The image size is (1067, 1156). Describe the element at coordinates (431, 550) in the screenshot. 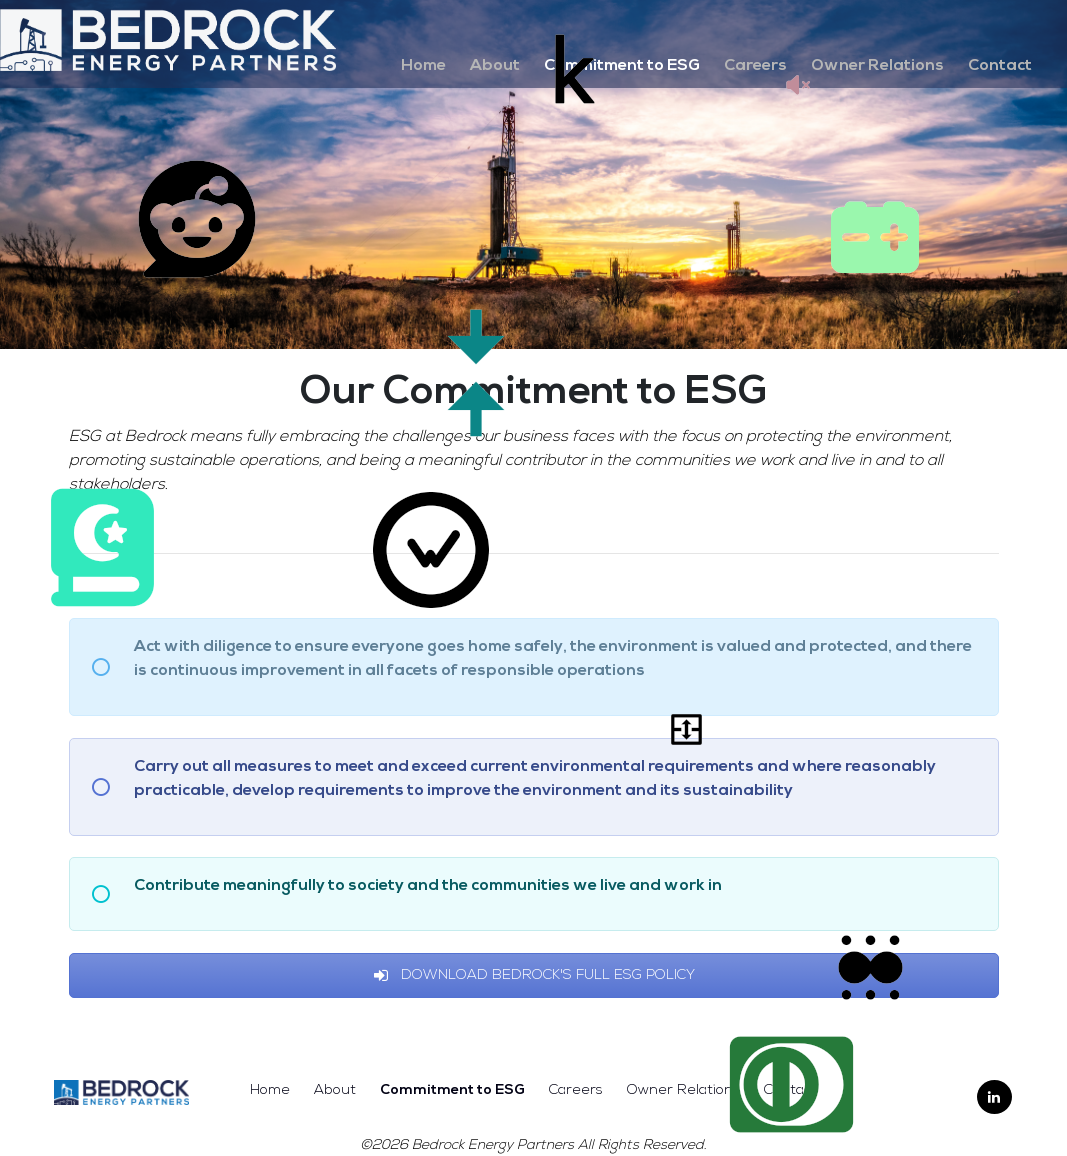

I see `open wakatime dashboard` at that location.